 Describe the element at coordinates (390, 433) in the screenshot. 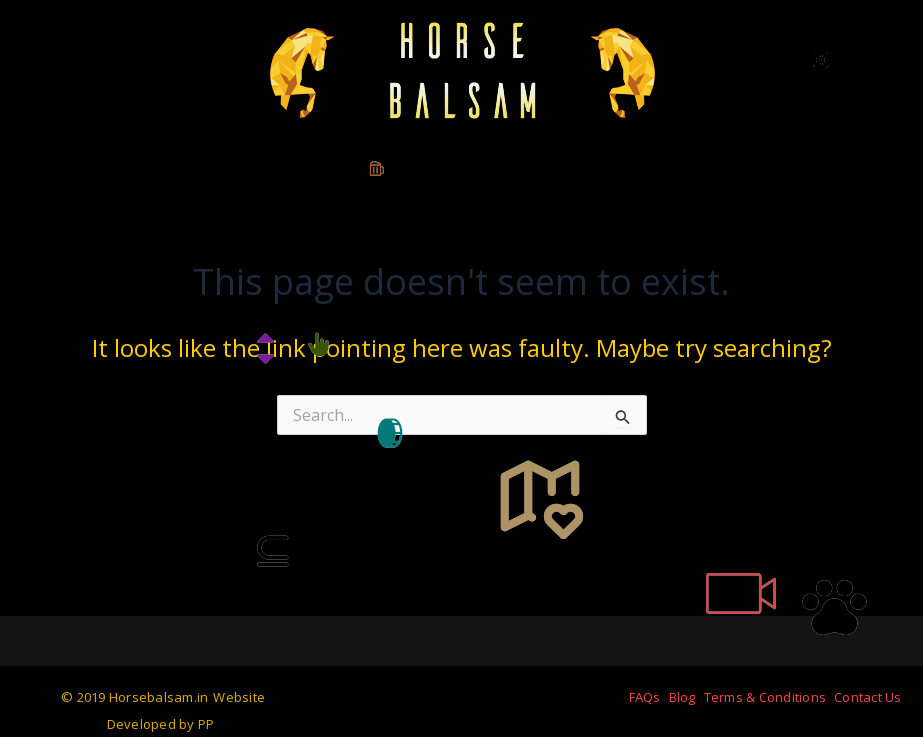

I see `view coin or currency balance` at that location.